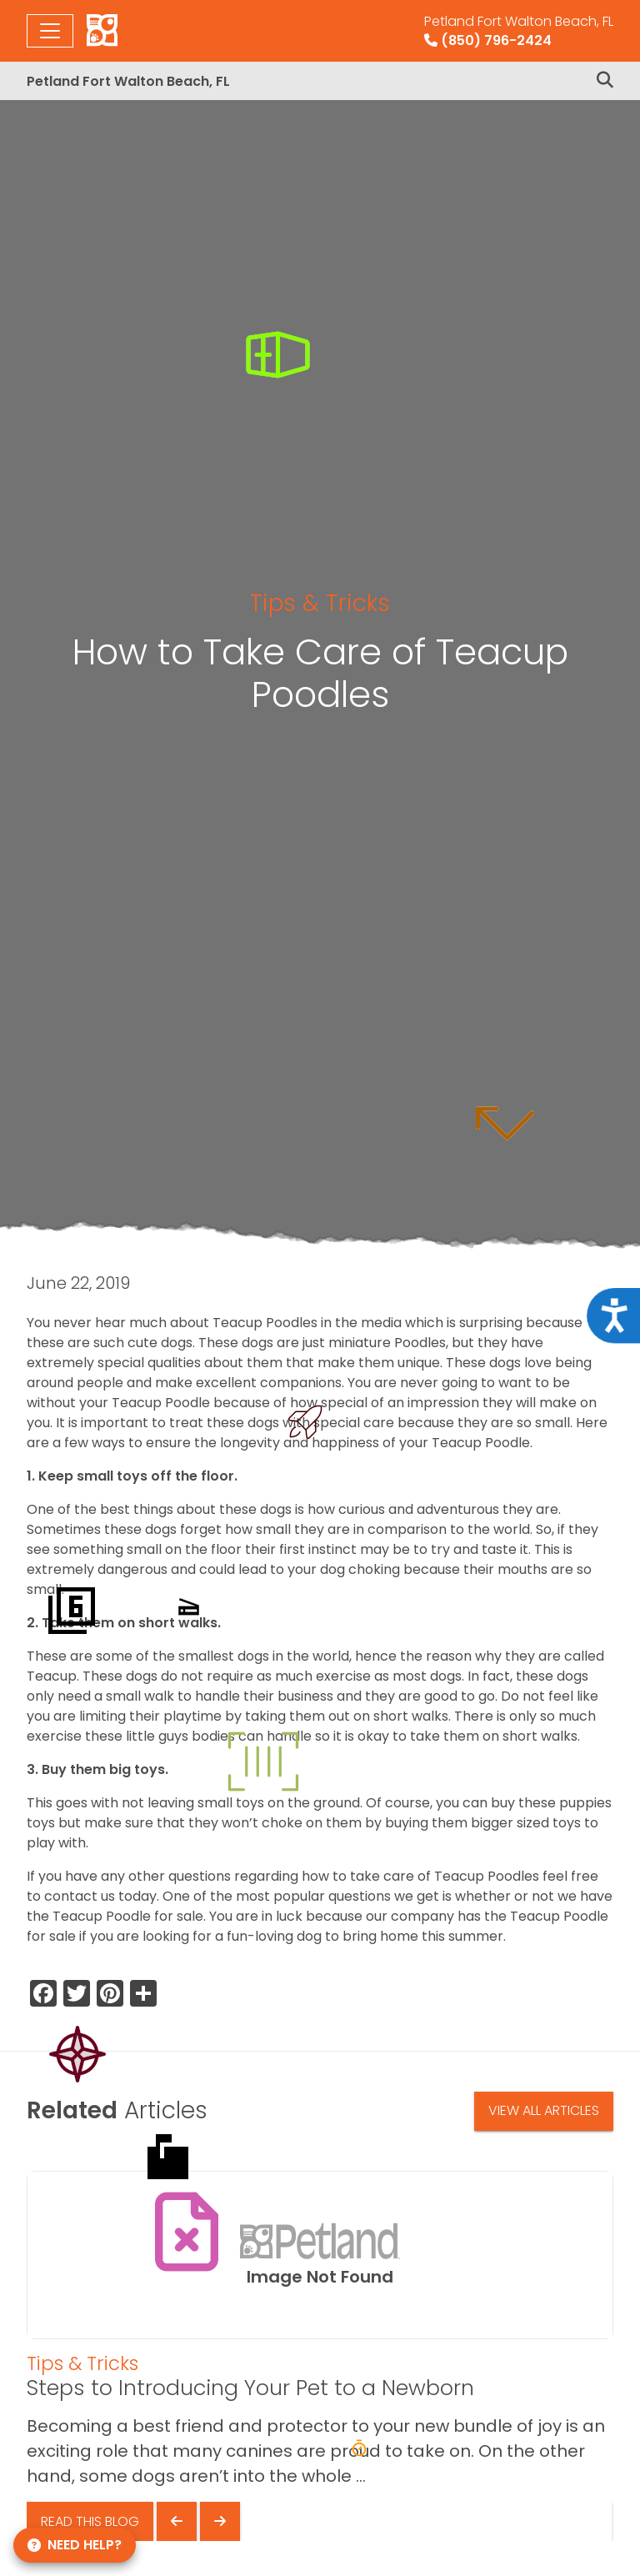  What do you see at coordinates (188, 1606) in the screenshot?
I see `scan a document or image` at bounding box center [188, 1606].